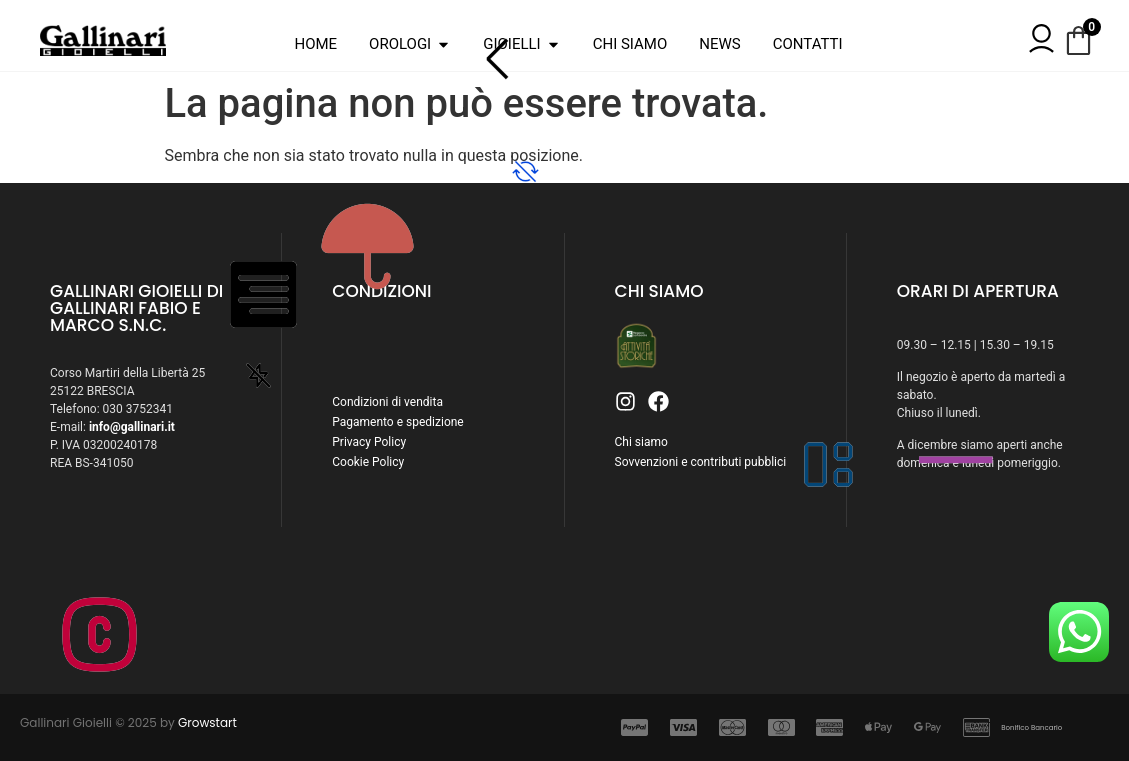 The image size is (1129, 761). I want to click on toggle editor layout view, so click(826, 464).